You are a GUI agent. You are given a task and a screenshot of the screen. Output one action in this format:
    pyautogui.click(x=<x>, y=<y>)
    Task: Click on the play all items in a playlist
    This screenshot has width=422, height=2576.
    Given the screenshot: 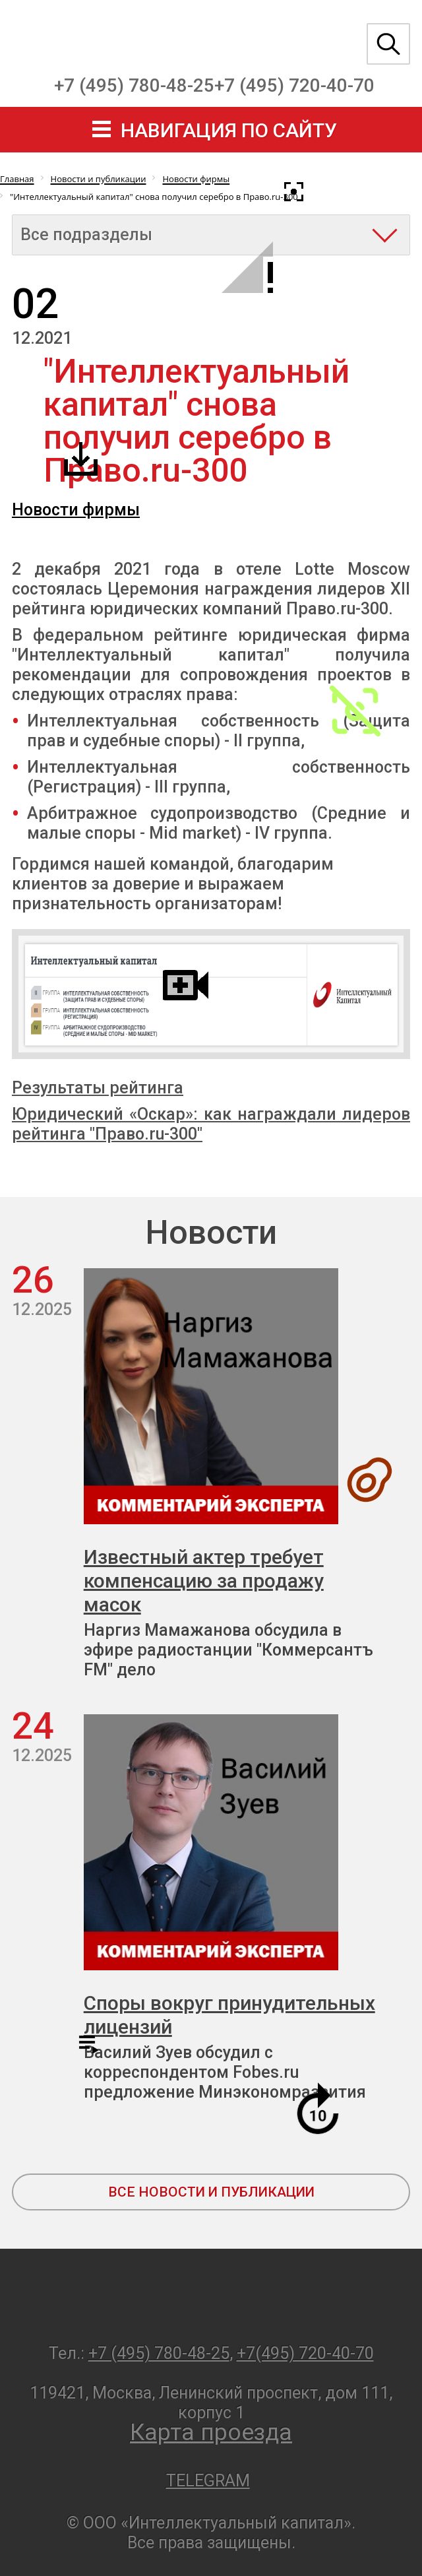 What is the action you would take?
    pyautogui.click(x=90, y=2044)
    